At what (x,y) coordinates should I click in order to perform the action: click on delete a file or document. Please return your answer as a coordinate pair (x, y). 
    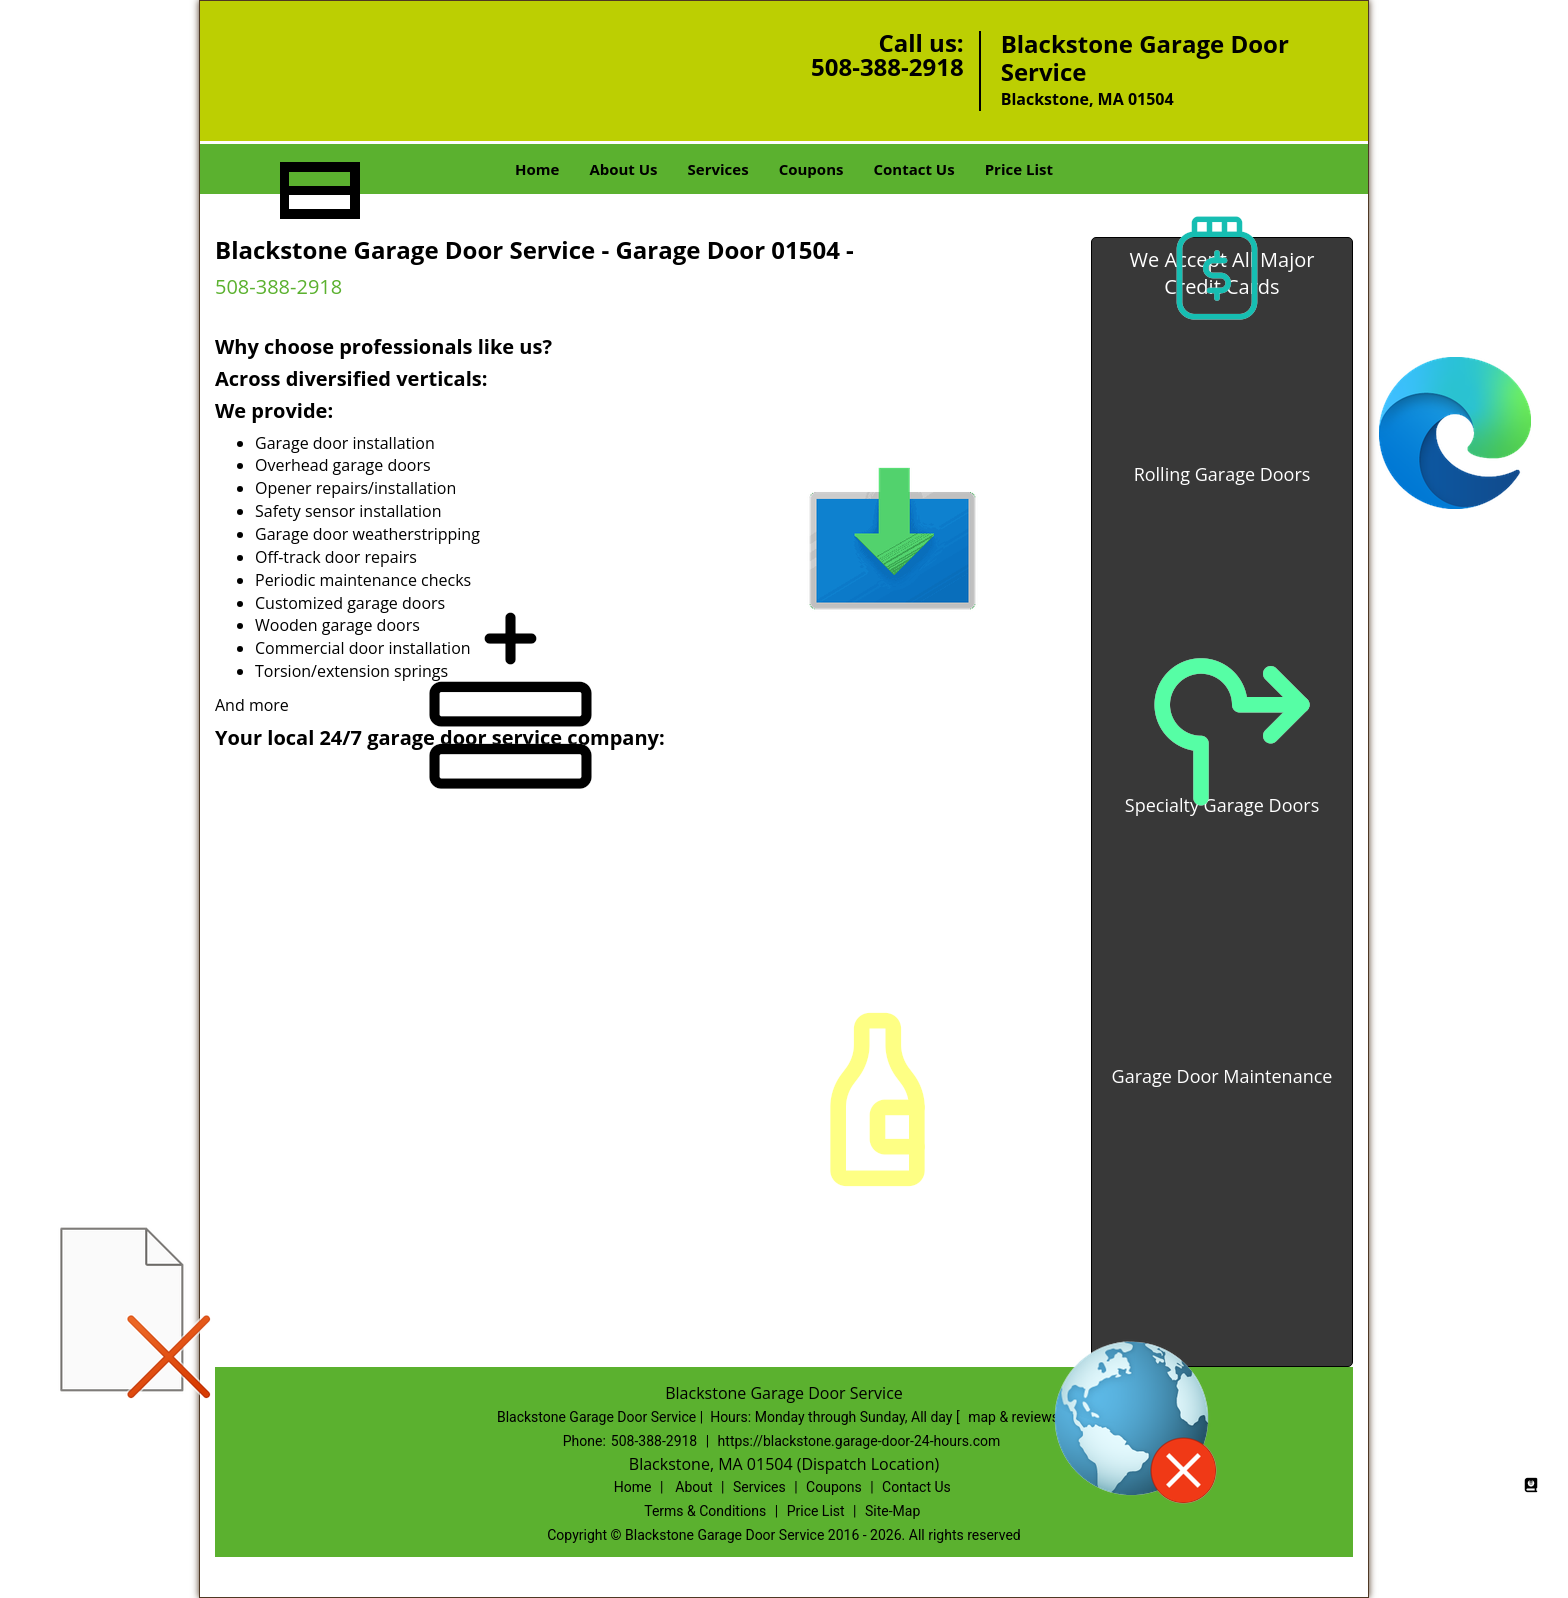
    Looking at the image, I should click on (121, 1309).